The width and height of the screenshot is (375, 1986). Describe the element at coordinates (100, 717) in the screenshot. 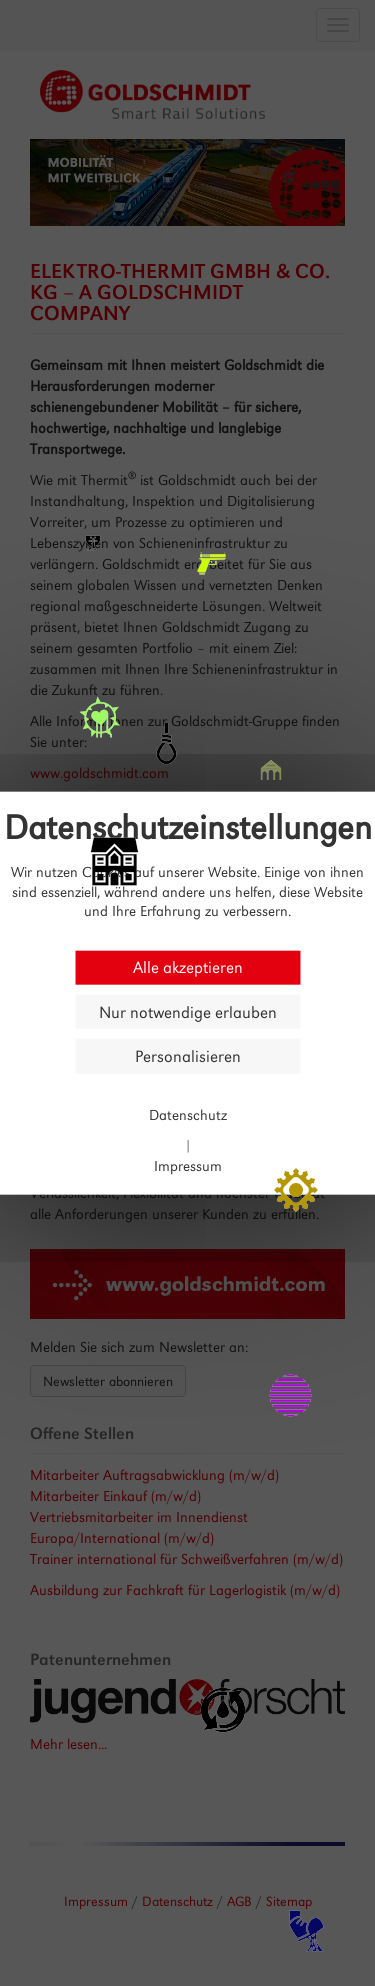

I see `indicates damage or health loss in a game` at that location.